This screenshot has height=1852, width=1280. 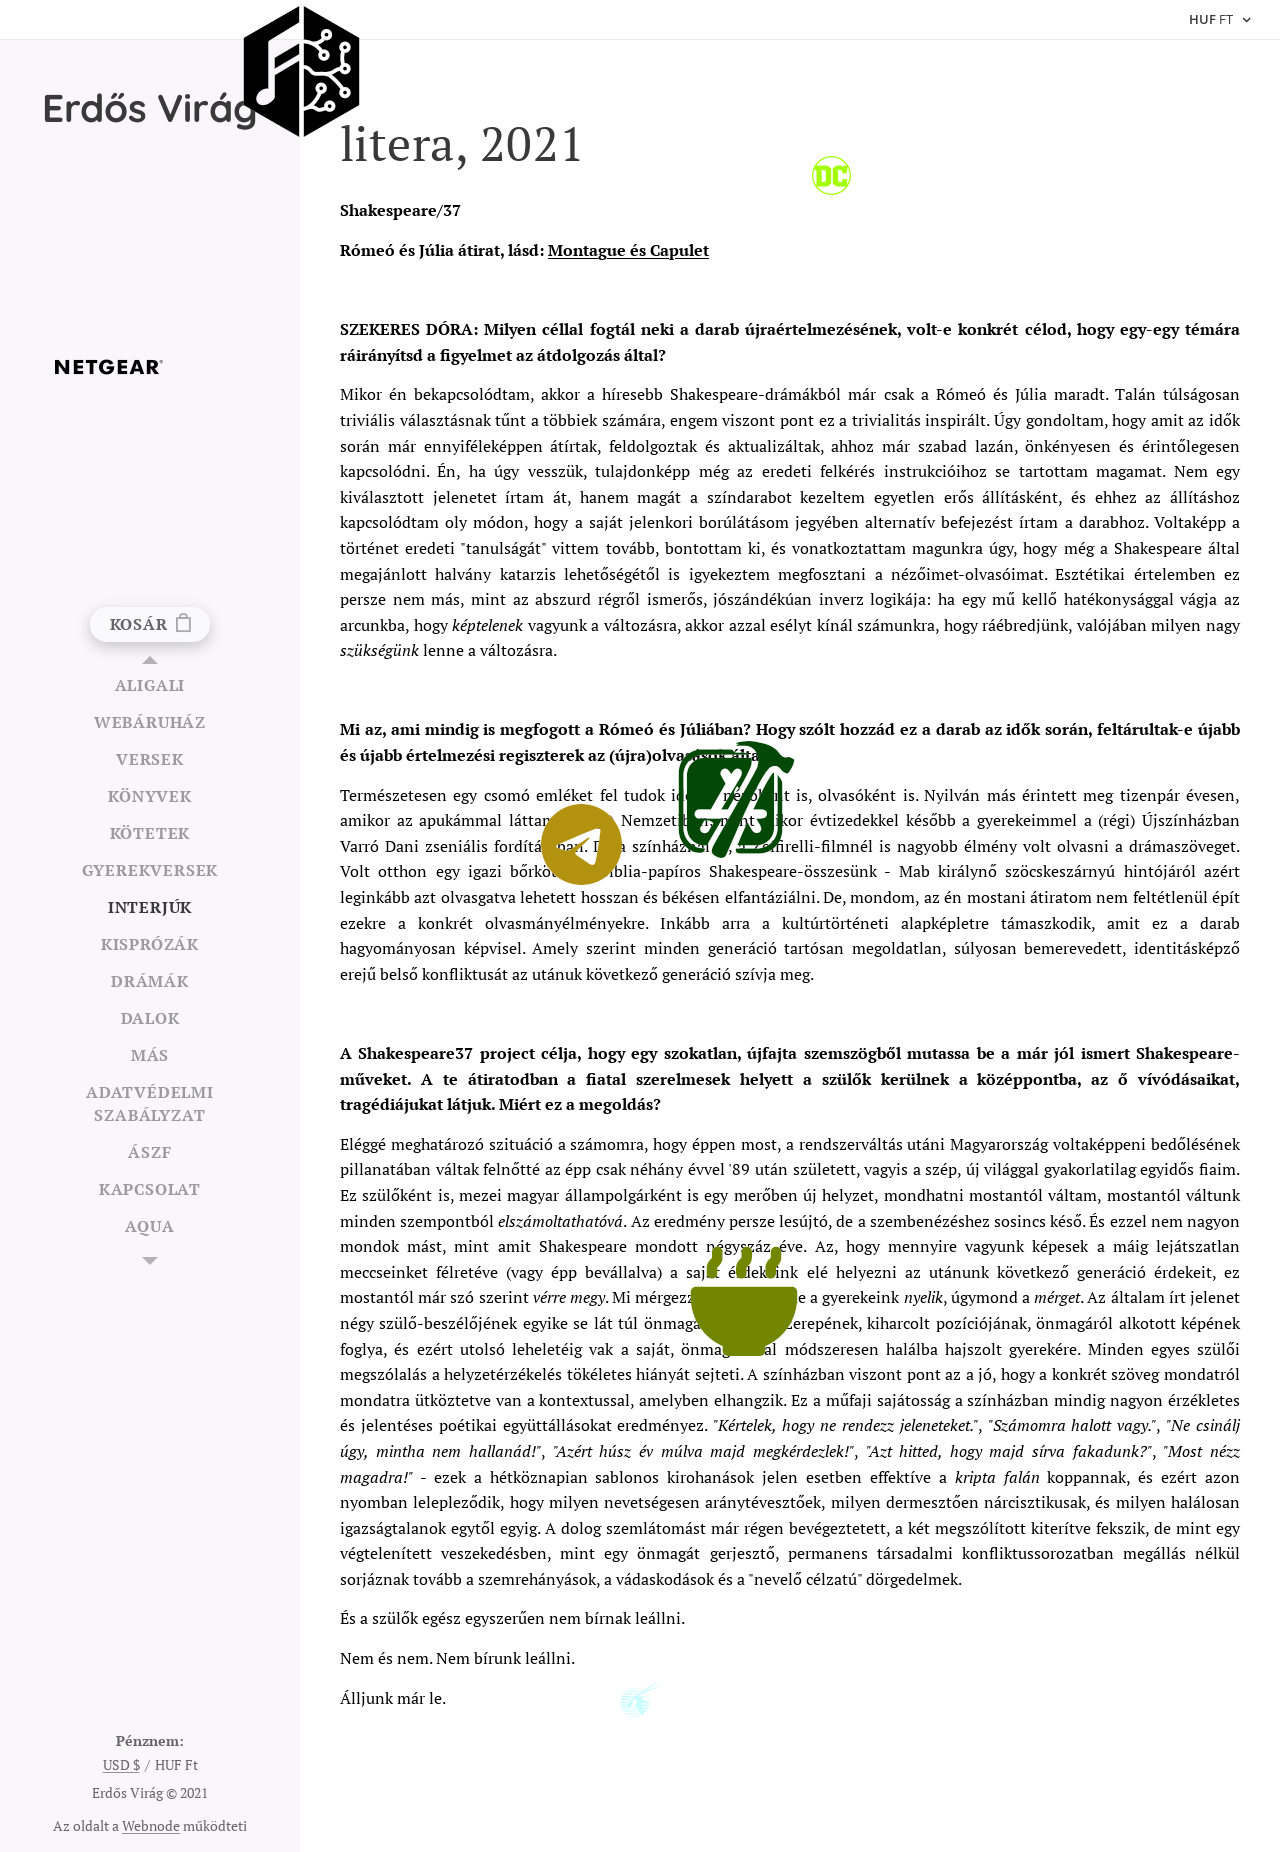 What do you see at coordinates (744, 1308) in the screenshot?
I see `view food or dining options` at bounding box center [744, 1308].